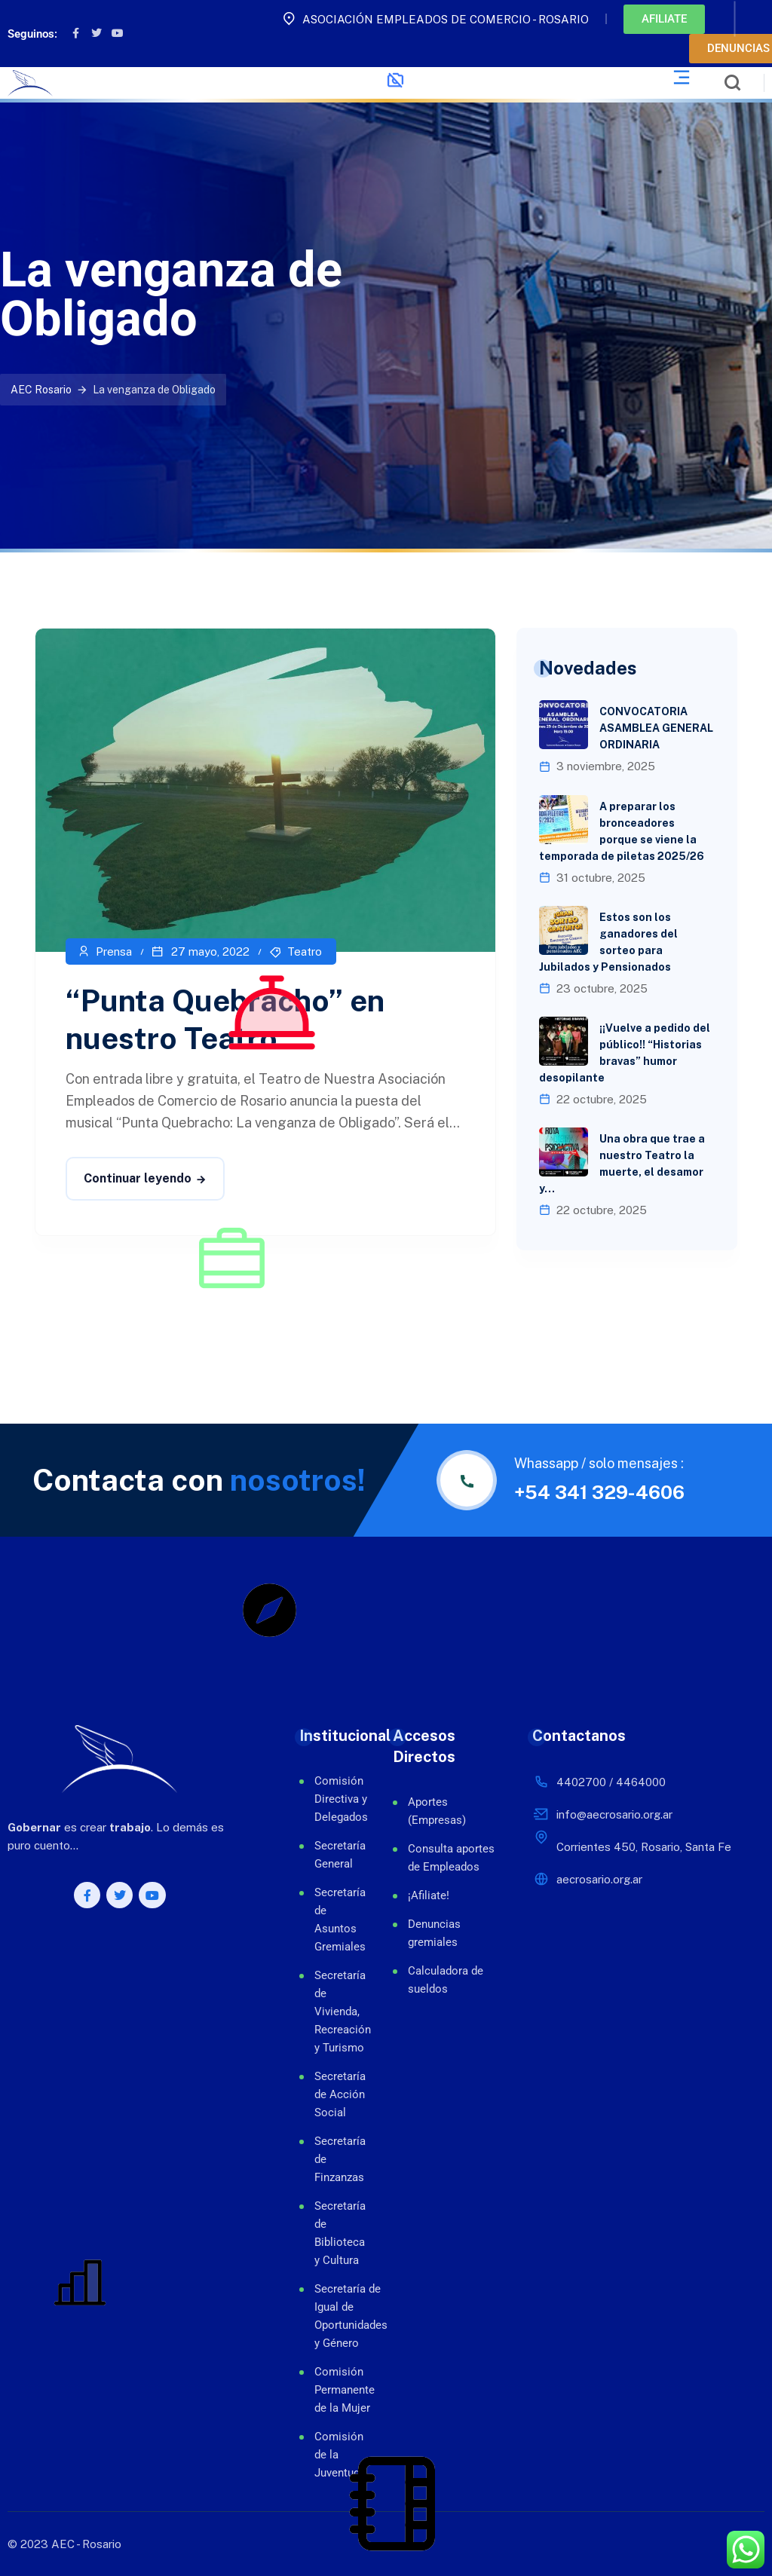 Image resolution: width=772 pixels, height=2576 pixels. Describe the element at coordinates (395, 80) in the screenshot. I see `camera access is disabled` at that location.